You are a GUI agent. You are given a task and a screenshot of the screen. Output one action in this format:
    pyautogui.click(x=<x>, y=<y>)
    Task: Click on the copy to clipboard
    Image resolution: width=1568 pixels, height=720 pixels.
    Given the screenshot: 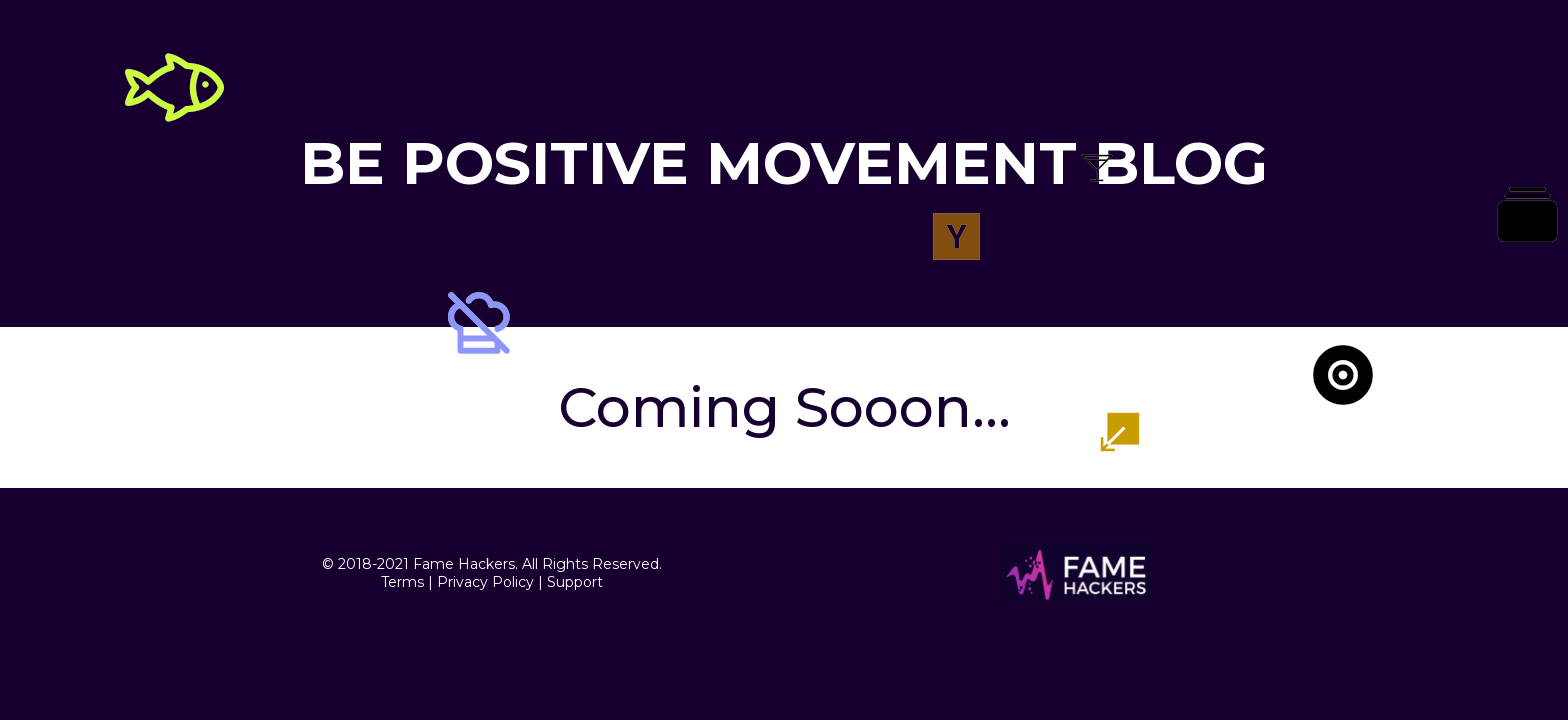 What is the action you would take?
    pyautogui.click(x=194, y=398)
    